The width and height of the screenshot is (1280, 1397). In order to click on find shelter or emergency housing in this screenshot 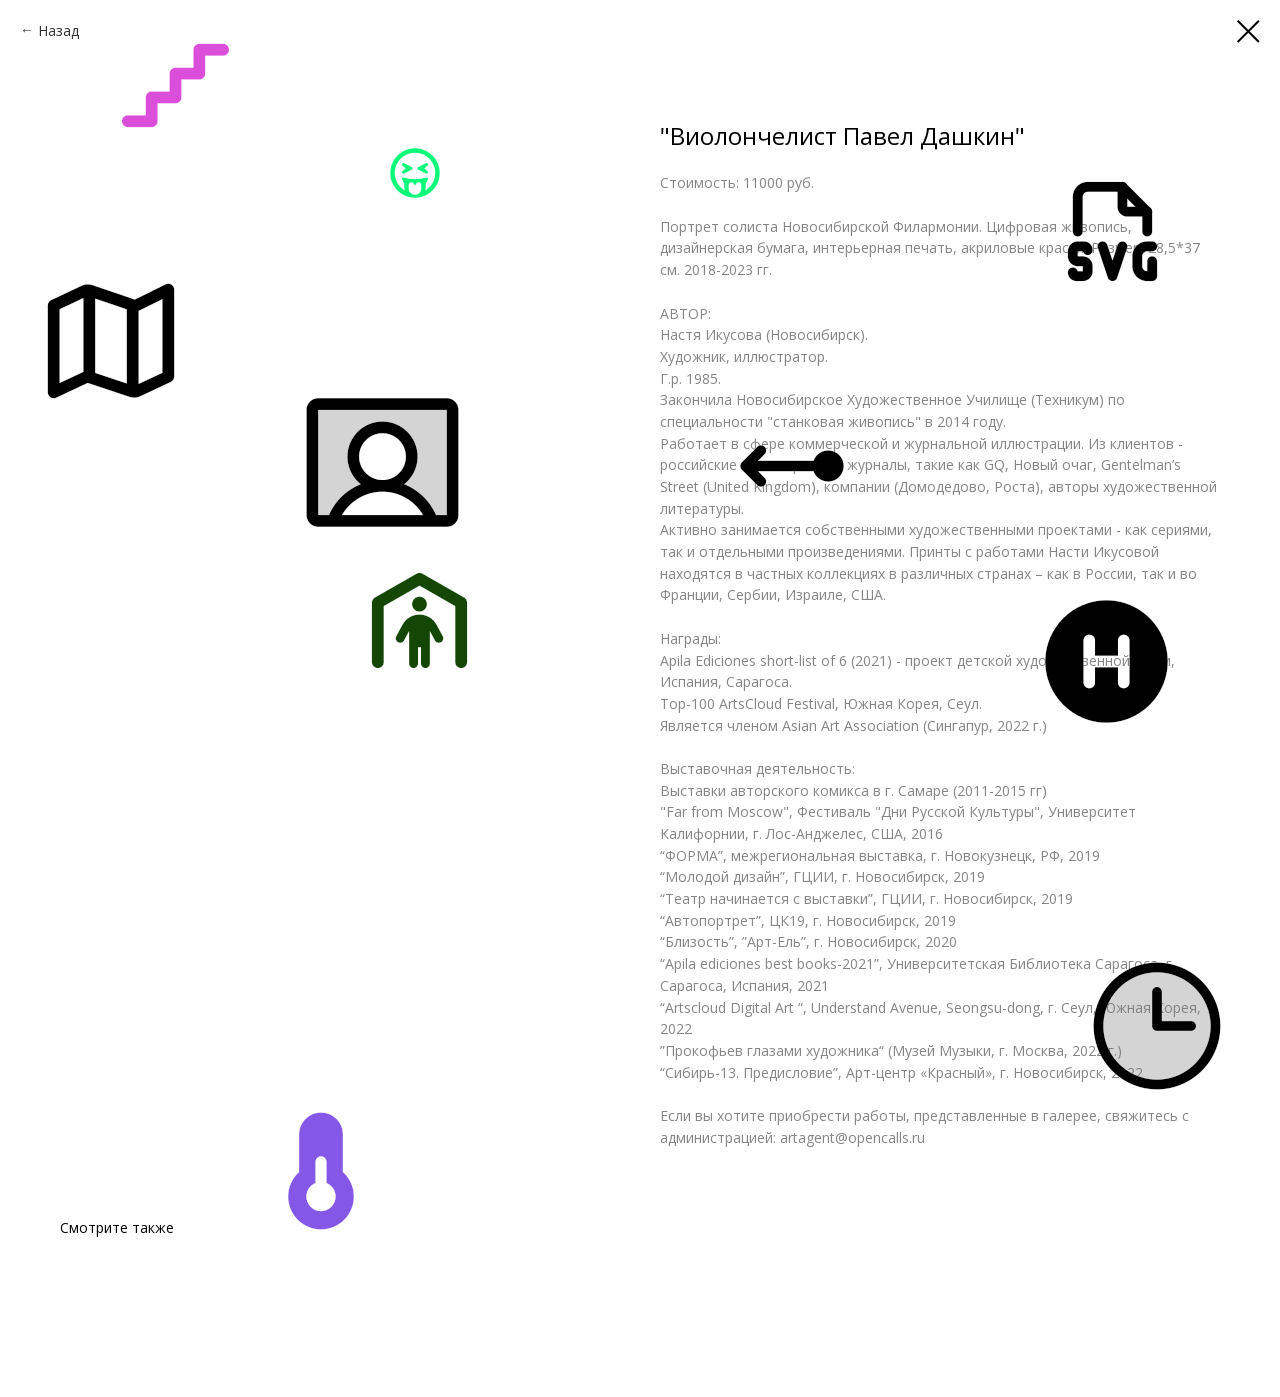, I will do `click(419, 620)`.